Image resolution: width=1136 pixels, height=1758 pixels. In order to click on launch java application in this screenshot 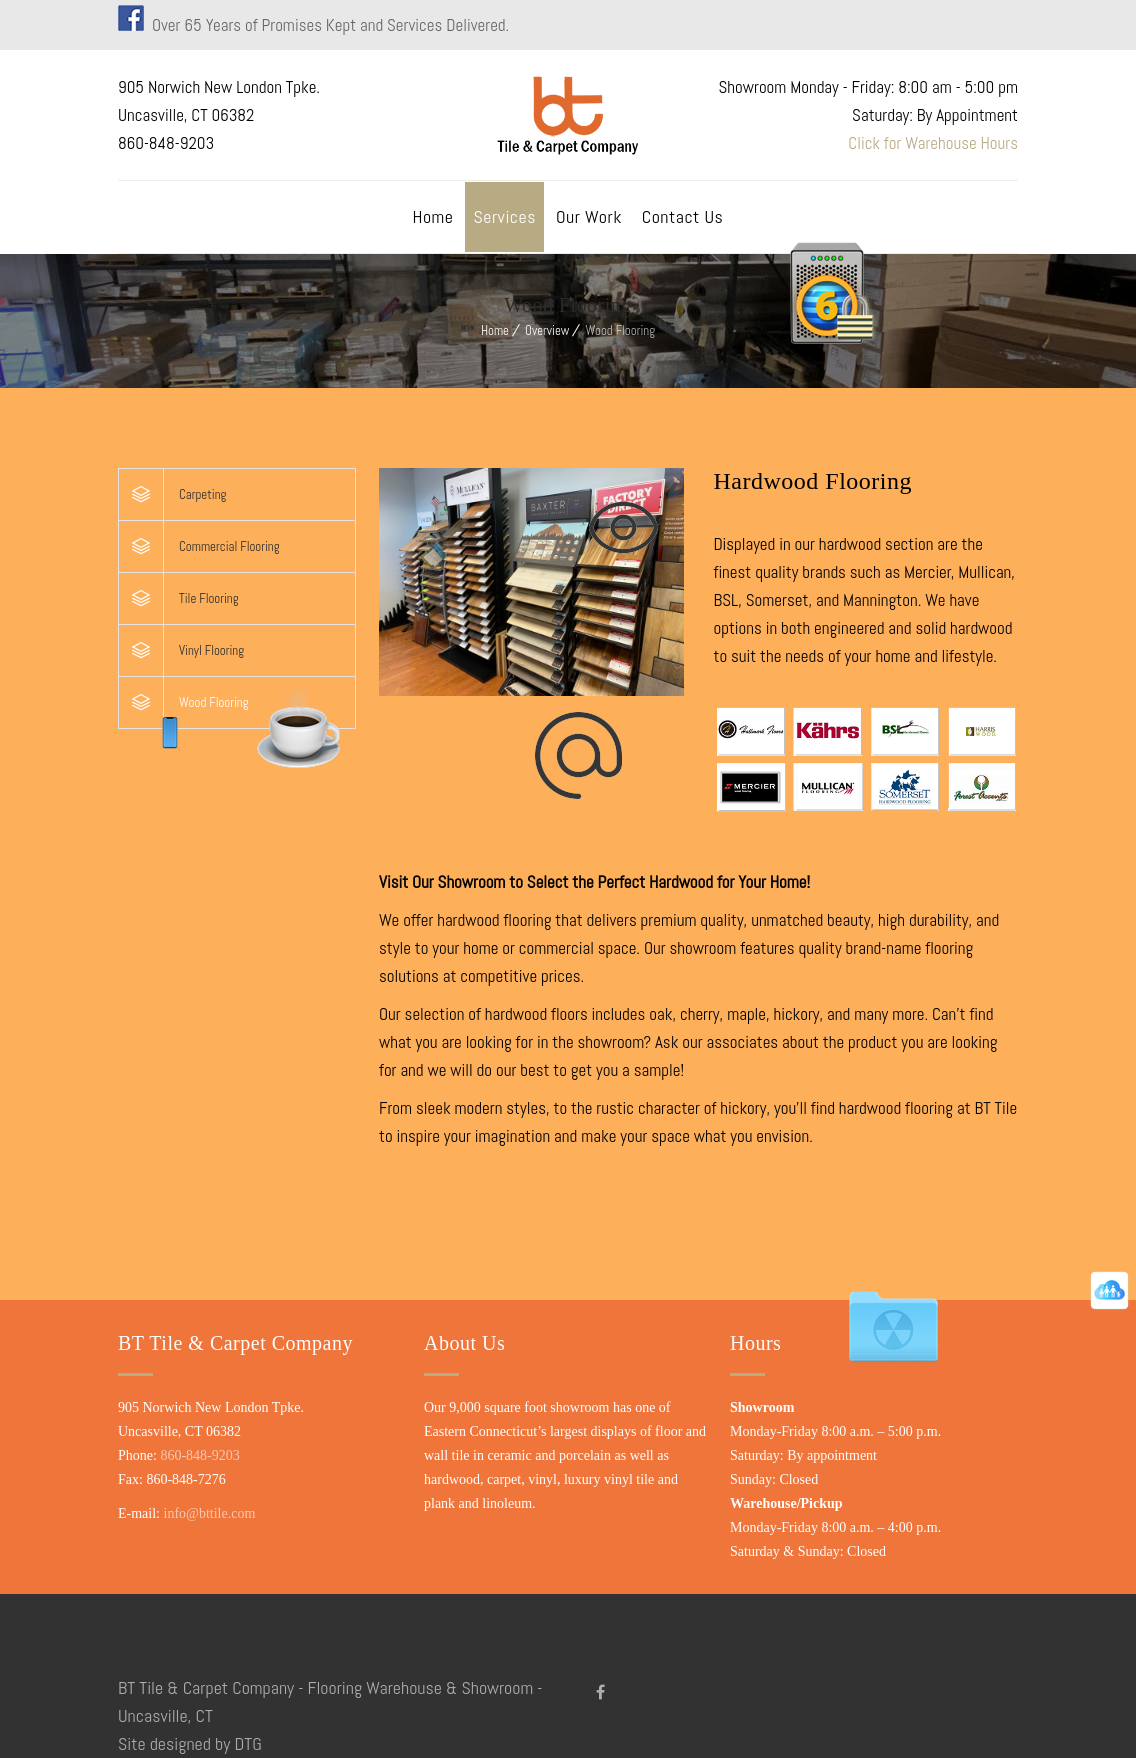, I will do `click(298, 735)`.